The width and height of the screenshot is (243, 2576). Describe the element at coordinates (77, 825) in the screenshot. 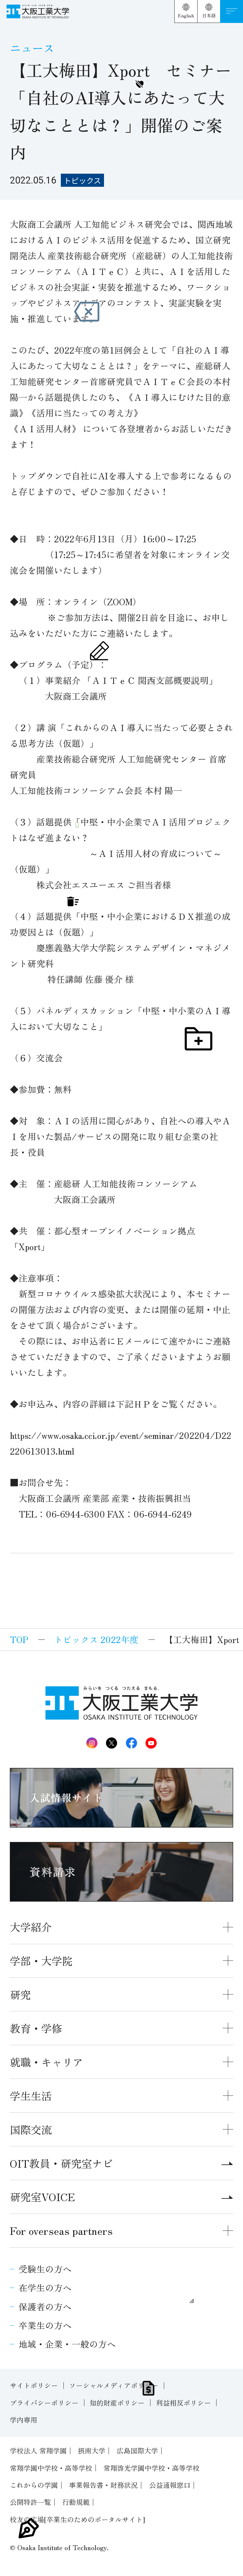

I see `apply underline formatting to selected text` at that location.